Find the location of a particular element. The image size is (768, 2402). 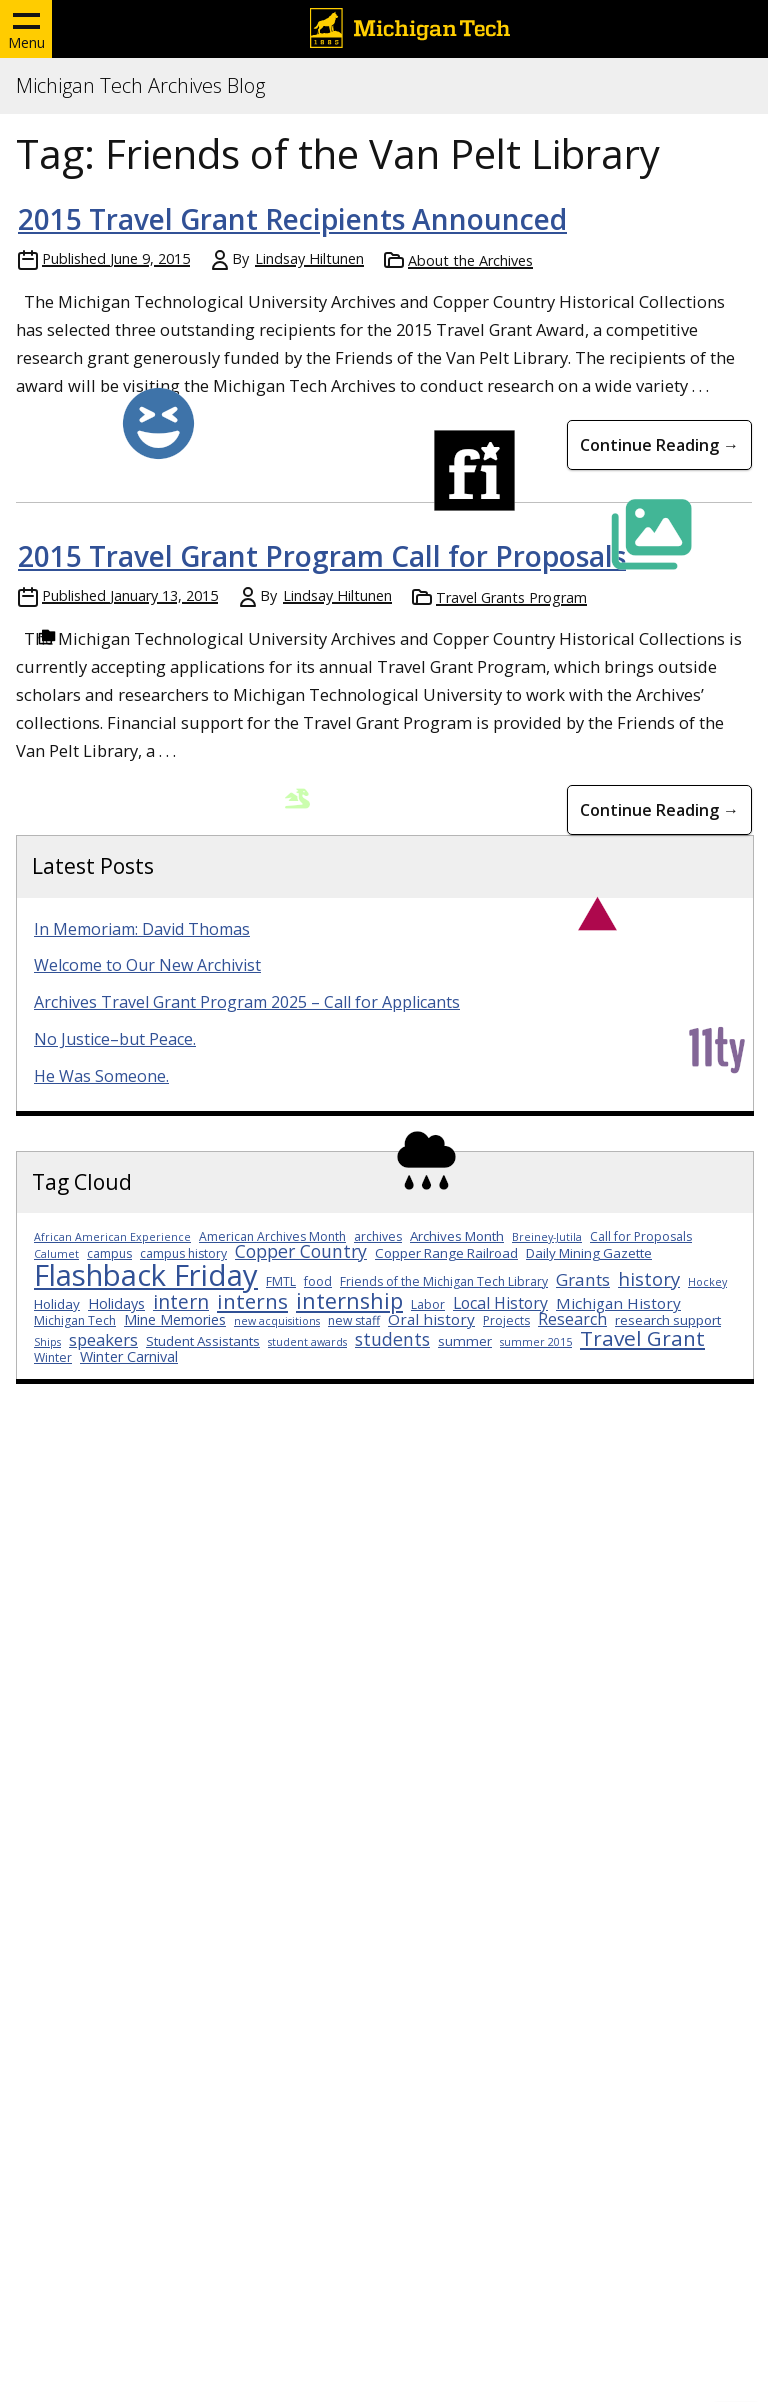

access your folders is located at coordinates (47, 637).